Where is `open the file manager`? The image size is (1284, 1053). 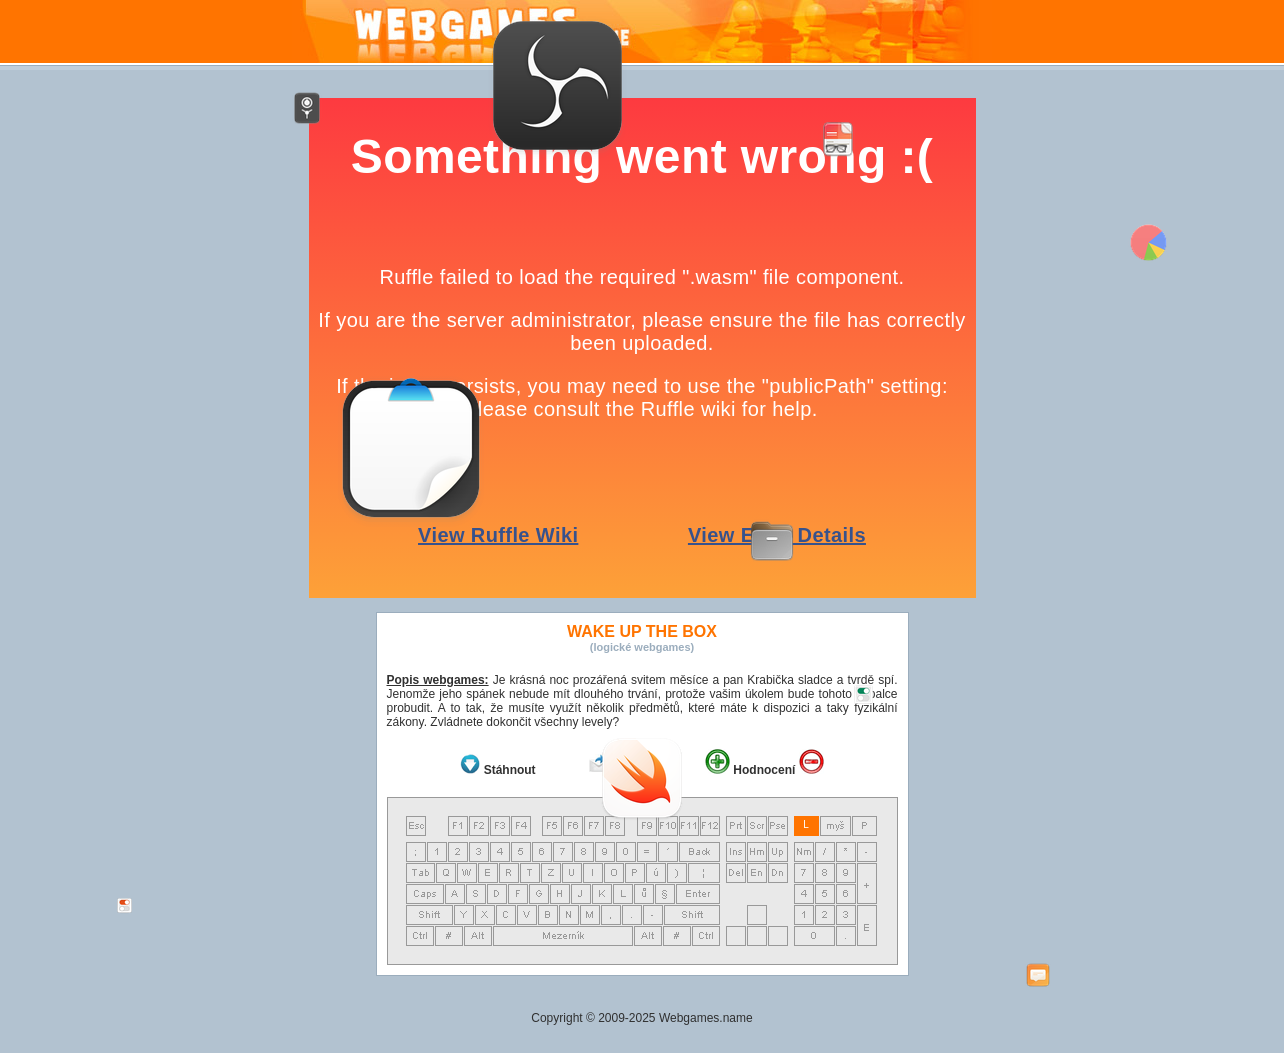
open the file manager is located at coordinates (772, 541).